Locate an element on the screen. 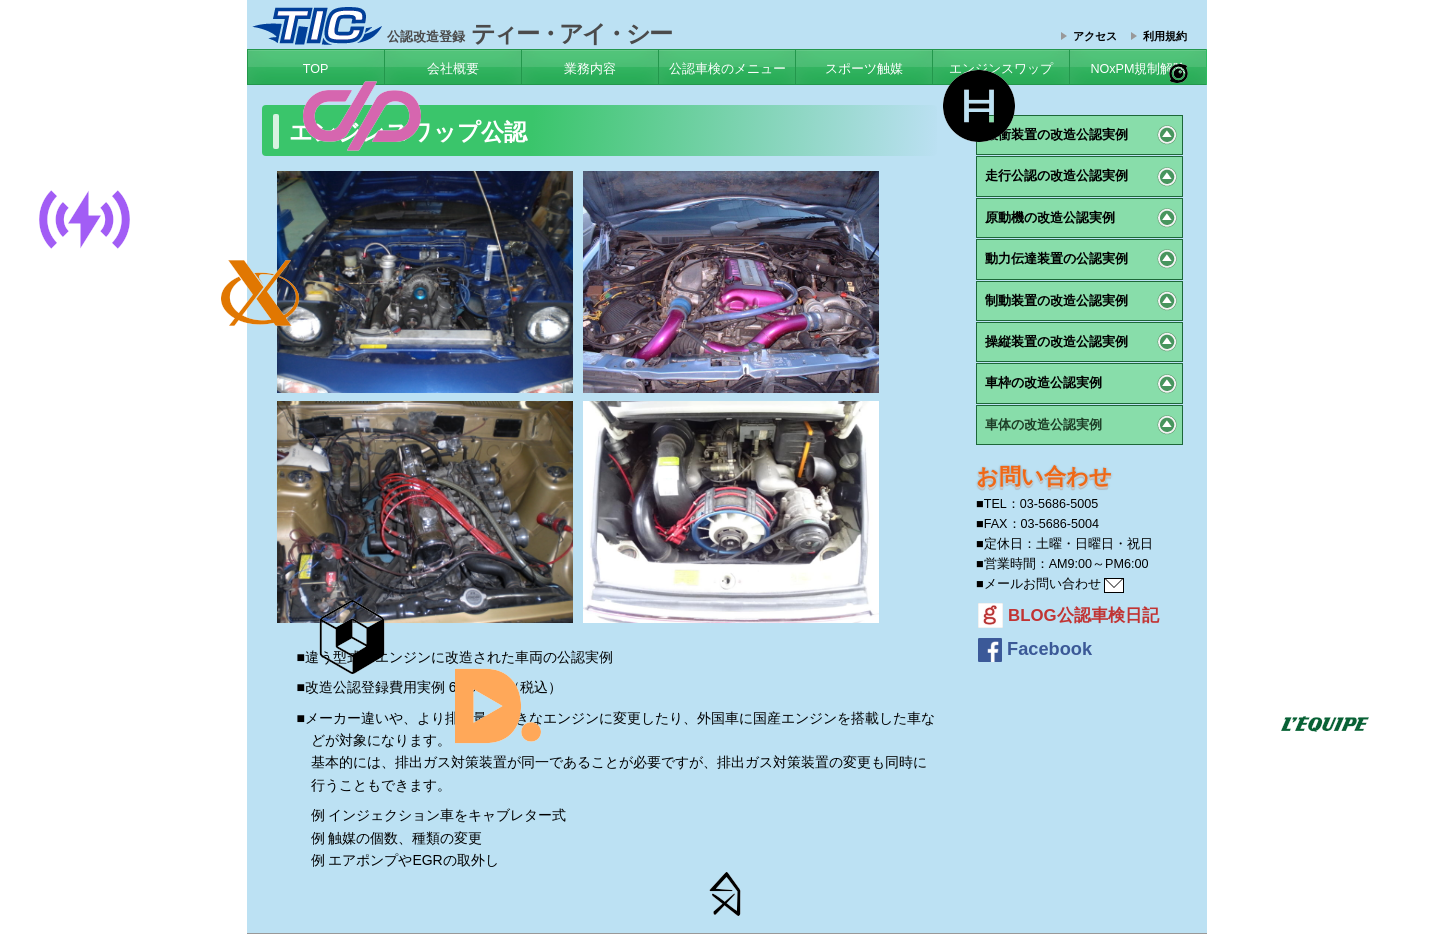 This screenshot has width=1453, height=934. open DTube video platform is located at coordinates (498, 706).